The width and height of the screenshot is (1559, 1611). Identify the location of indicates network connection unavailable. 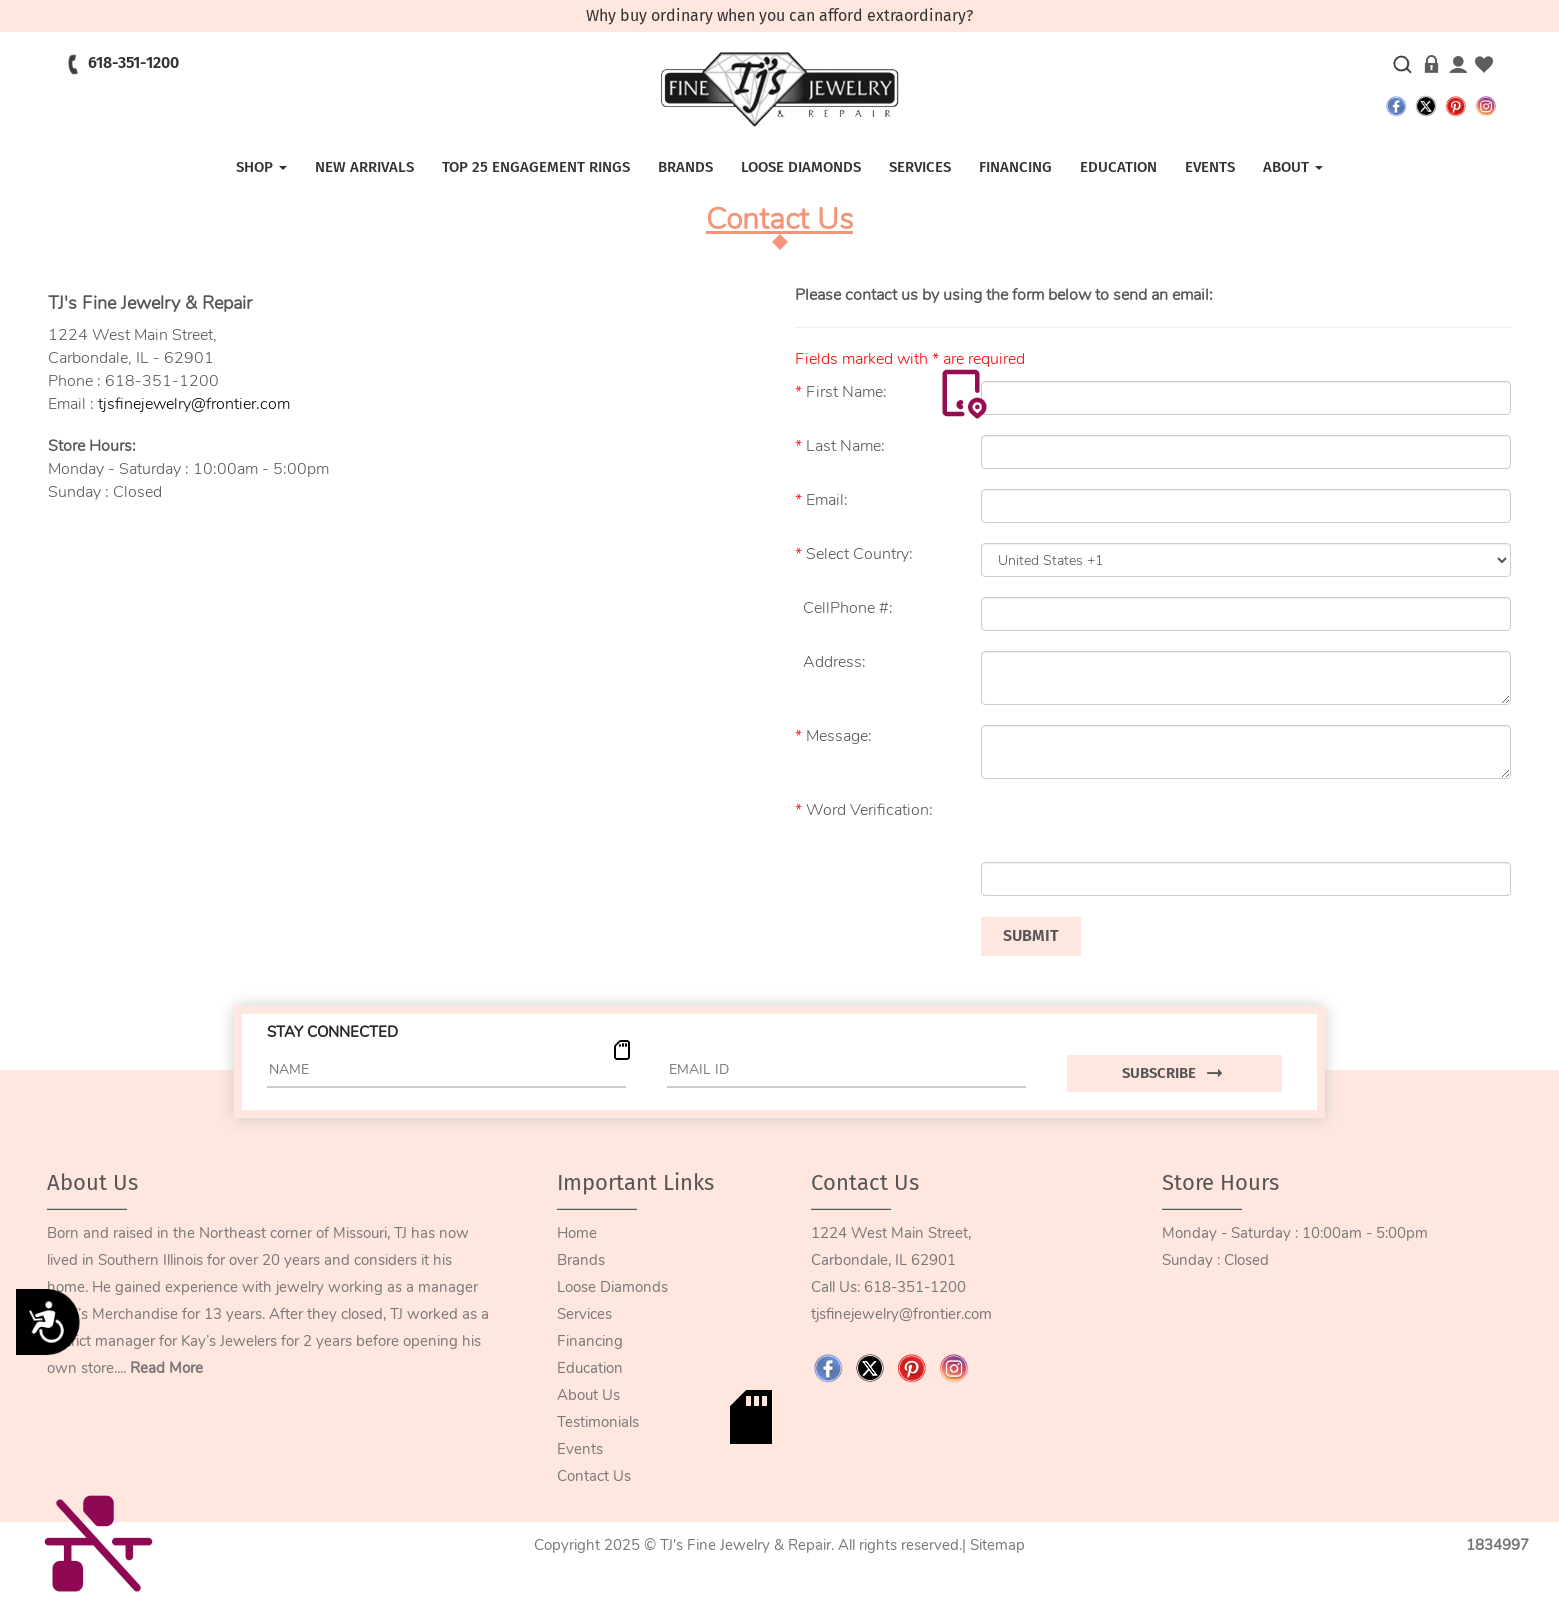
(98, 1545).